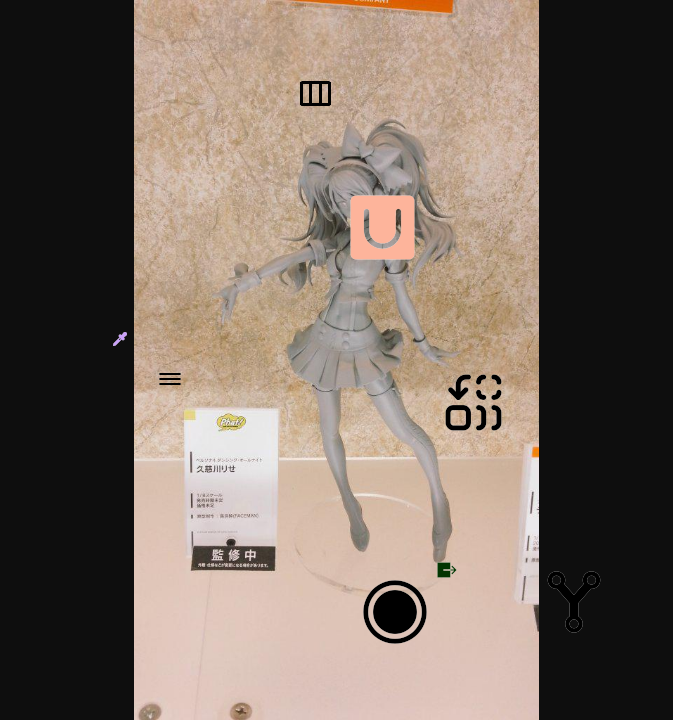 This screenshot has width=673, height=720. What do you see at coordinates (170, 379) in the screenshot?
I see `open navigation menu` at bounding box center [170, 379].